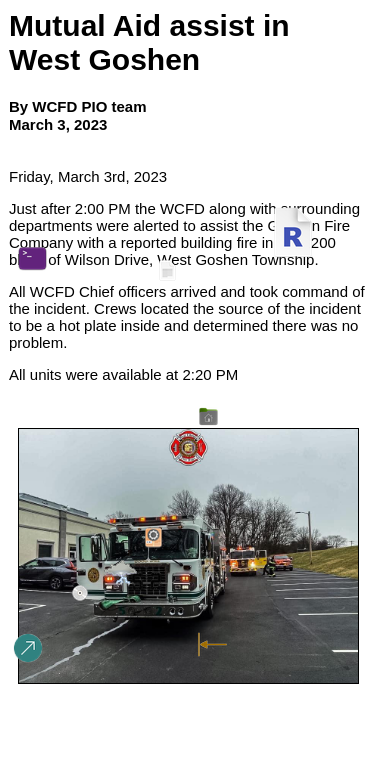 This screenshot has height=759, width=375. I want to click on access your home folder, so click(208, 416).